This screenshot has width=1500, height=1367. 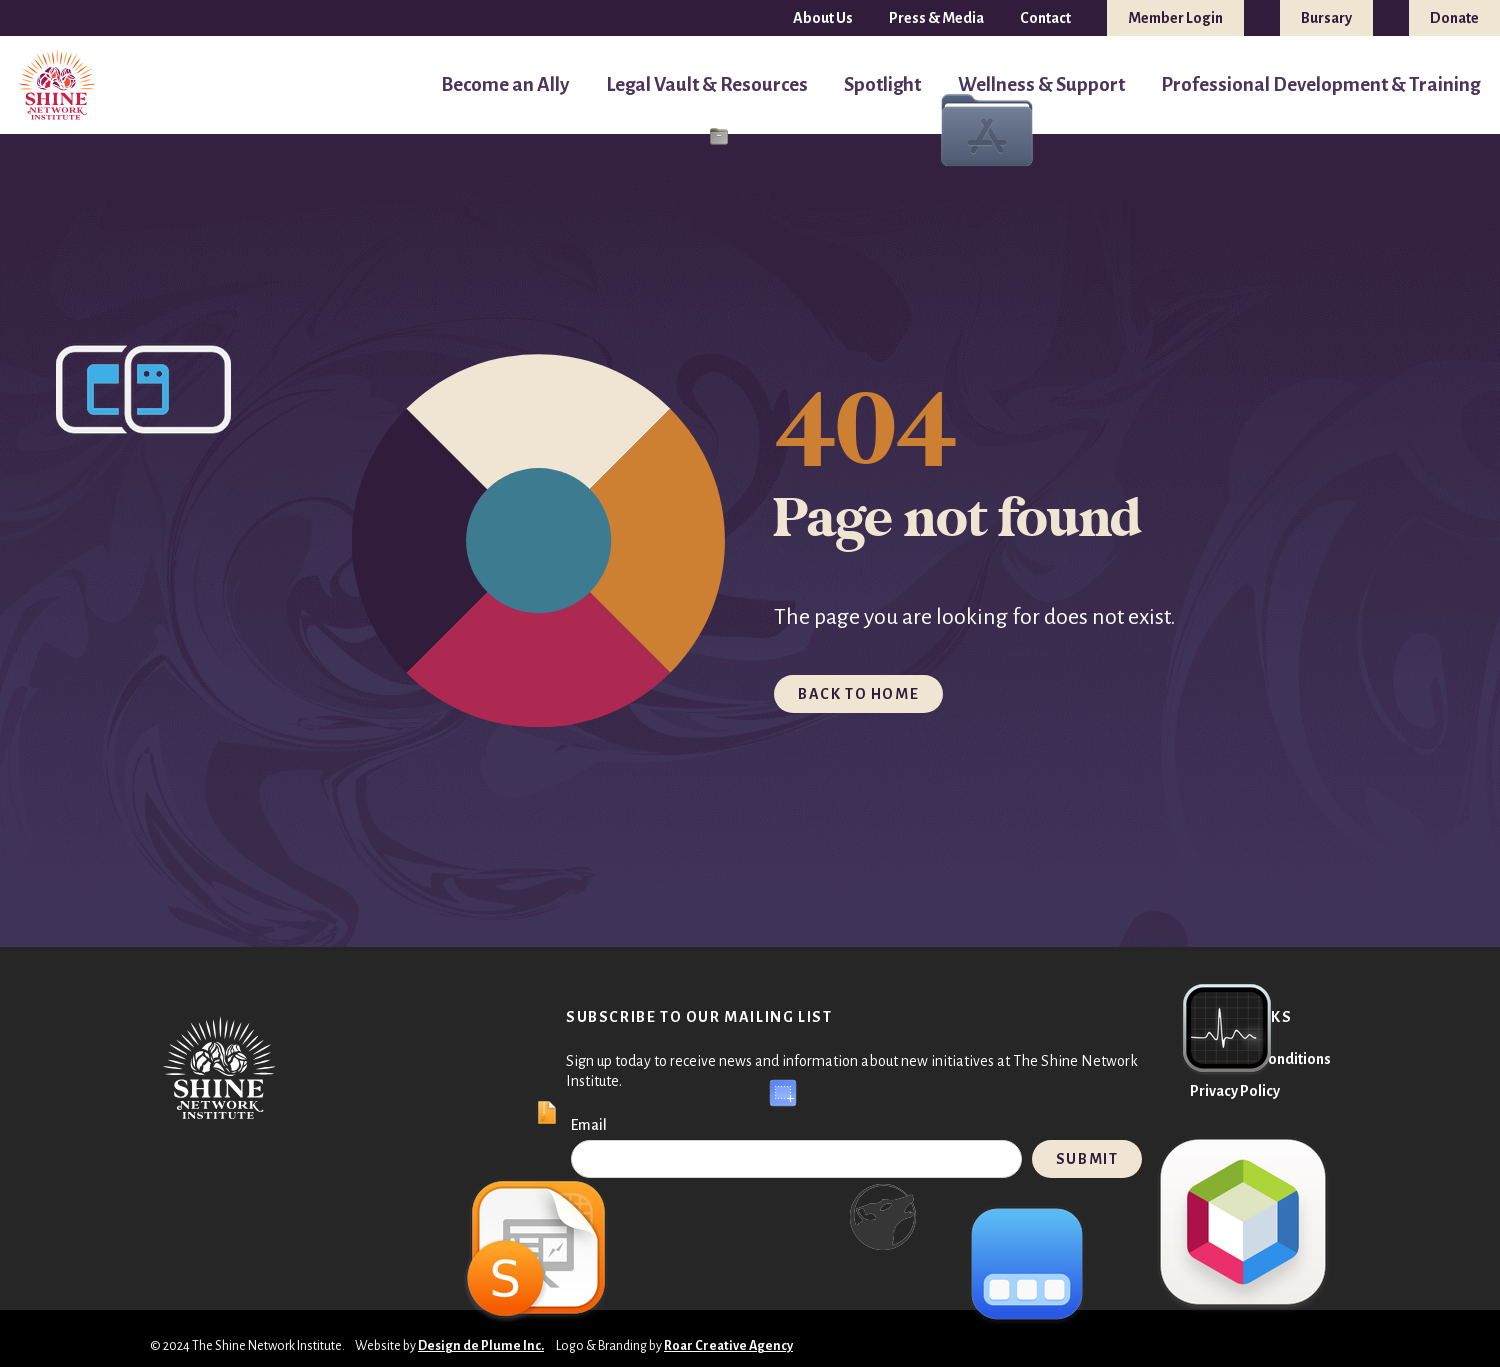 What do you see at coordinates (883, 1217) in the screenshot?
I see `open amarok music player` at bounding box center [883, 1217].